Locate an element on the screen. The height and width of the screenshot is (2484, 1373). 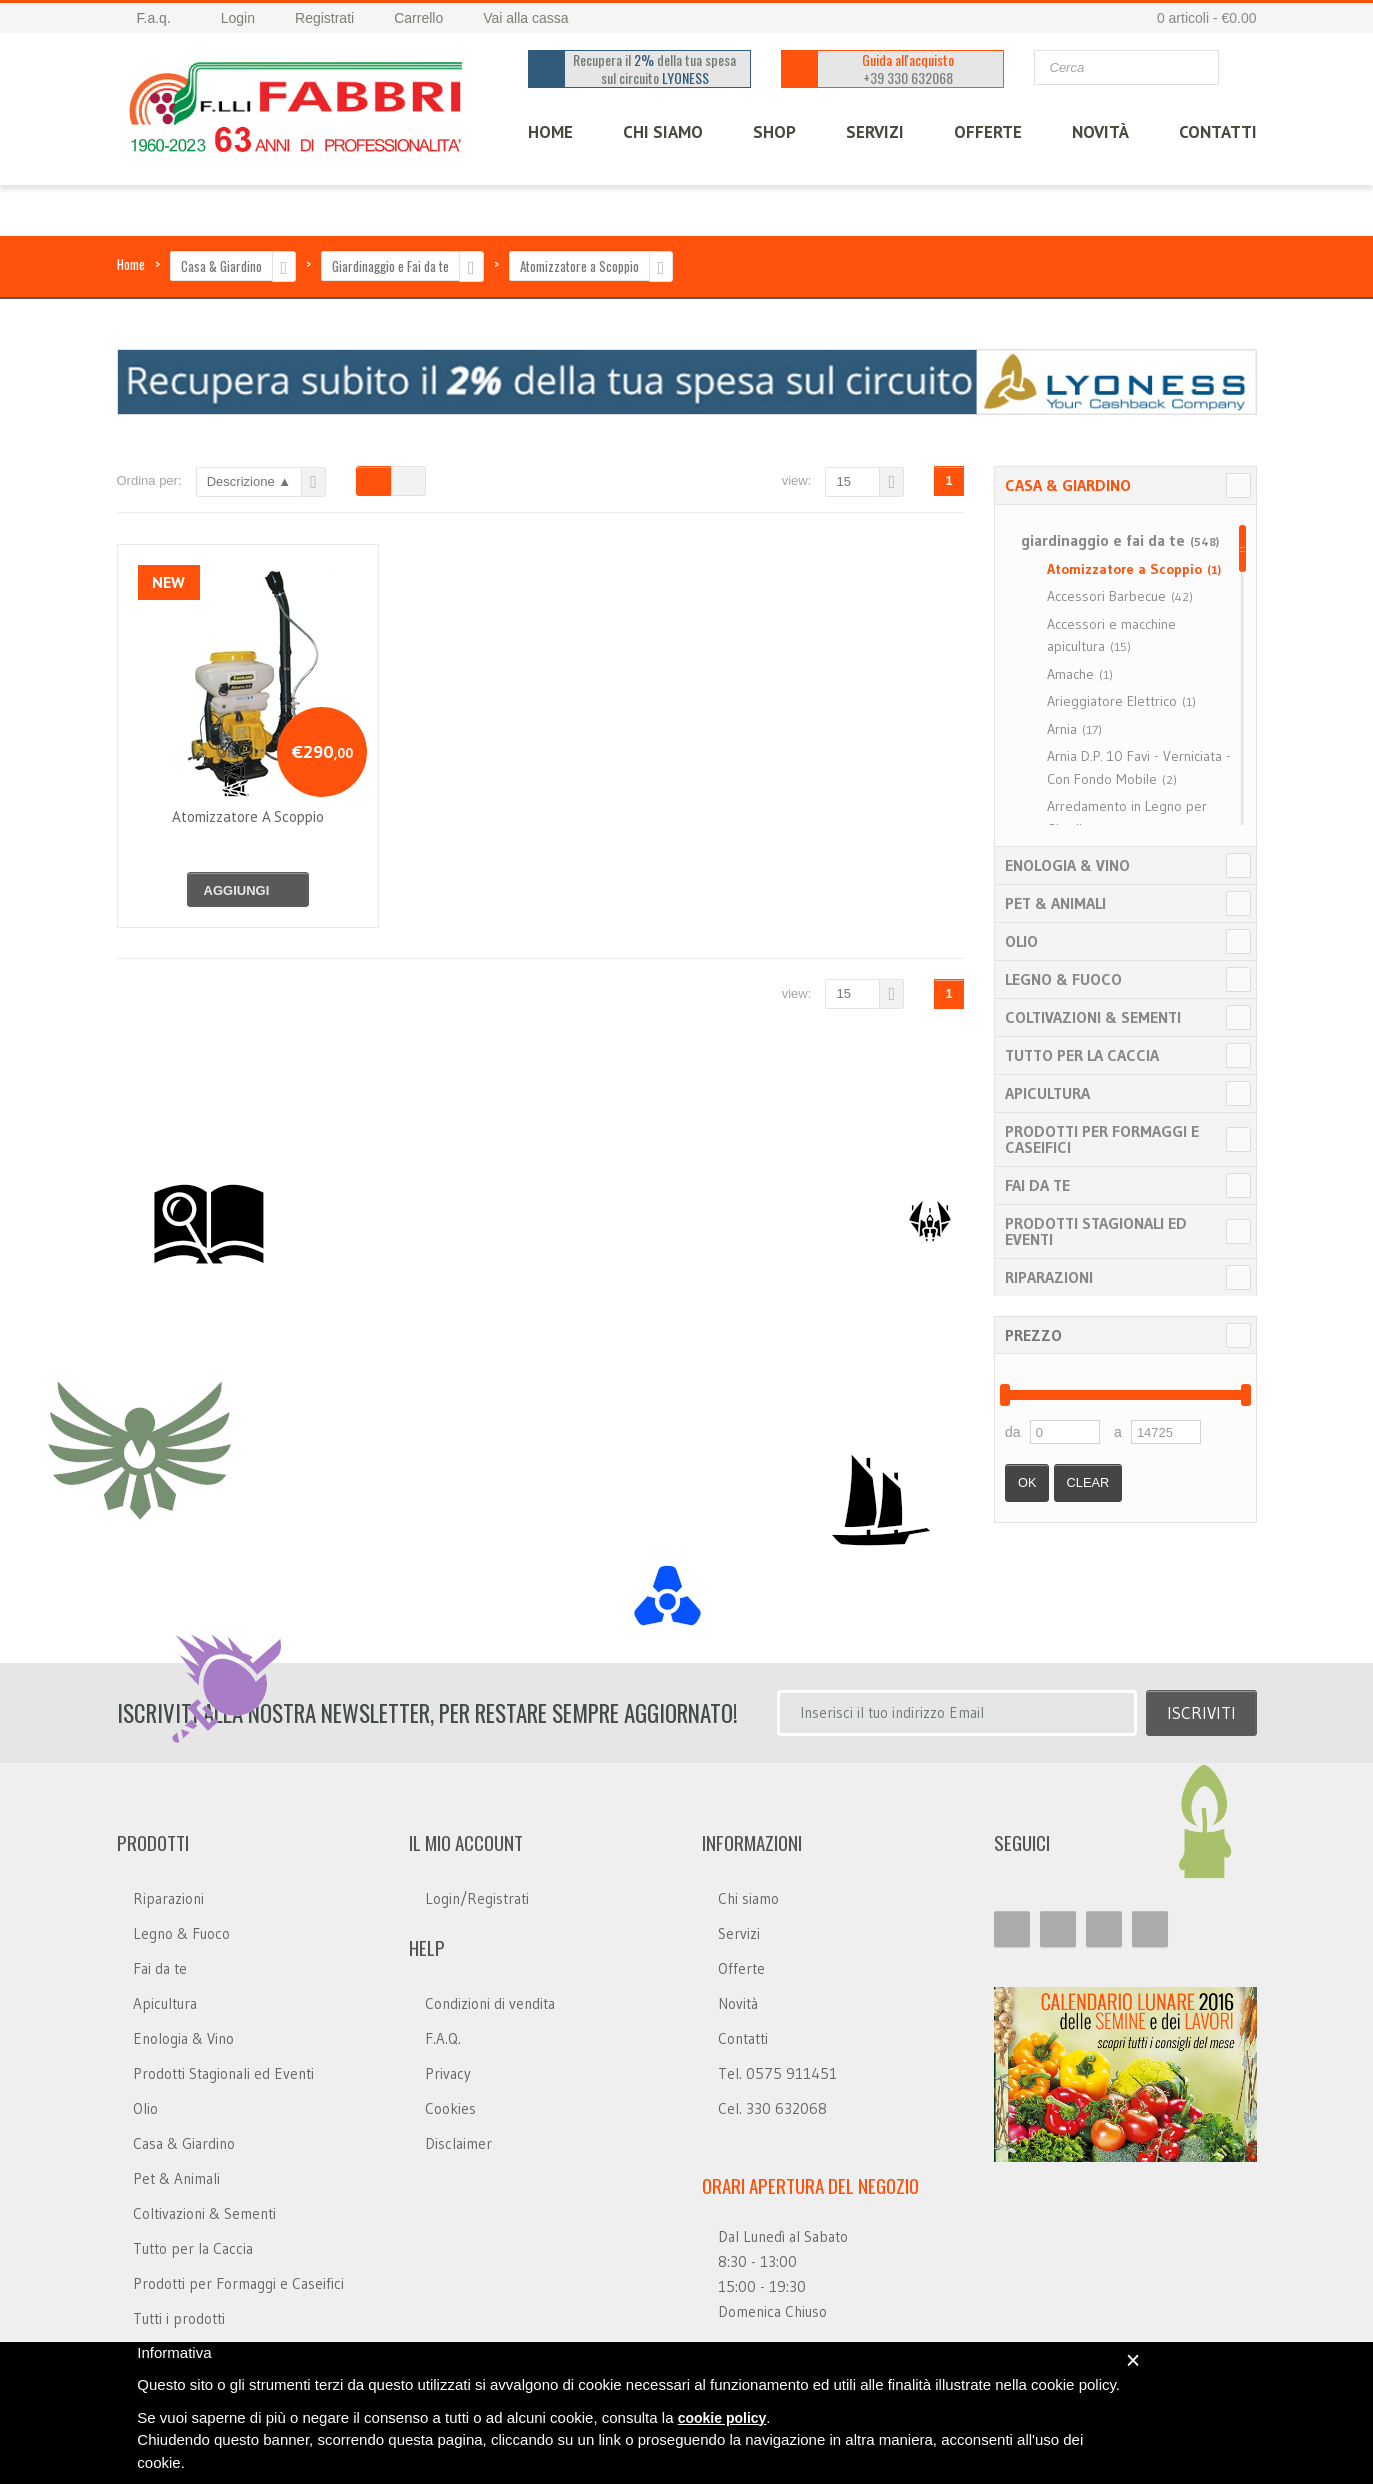
toggle ambient or night mode lighting is located at coordinates (1203, 1821).